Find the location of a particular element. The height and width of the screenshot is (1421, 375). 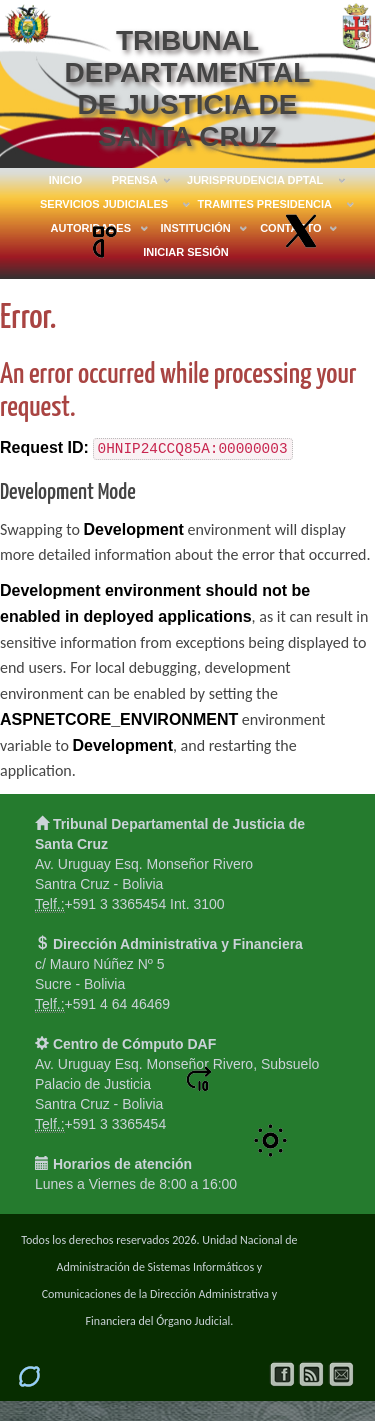

skip forward 10 seconds is located at coordinates (199, 1079).